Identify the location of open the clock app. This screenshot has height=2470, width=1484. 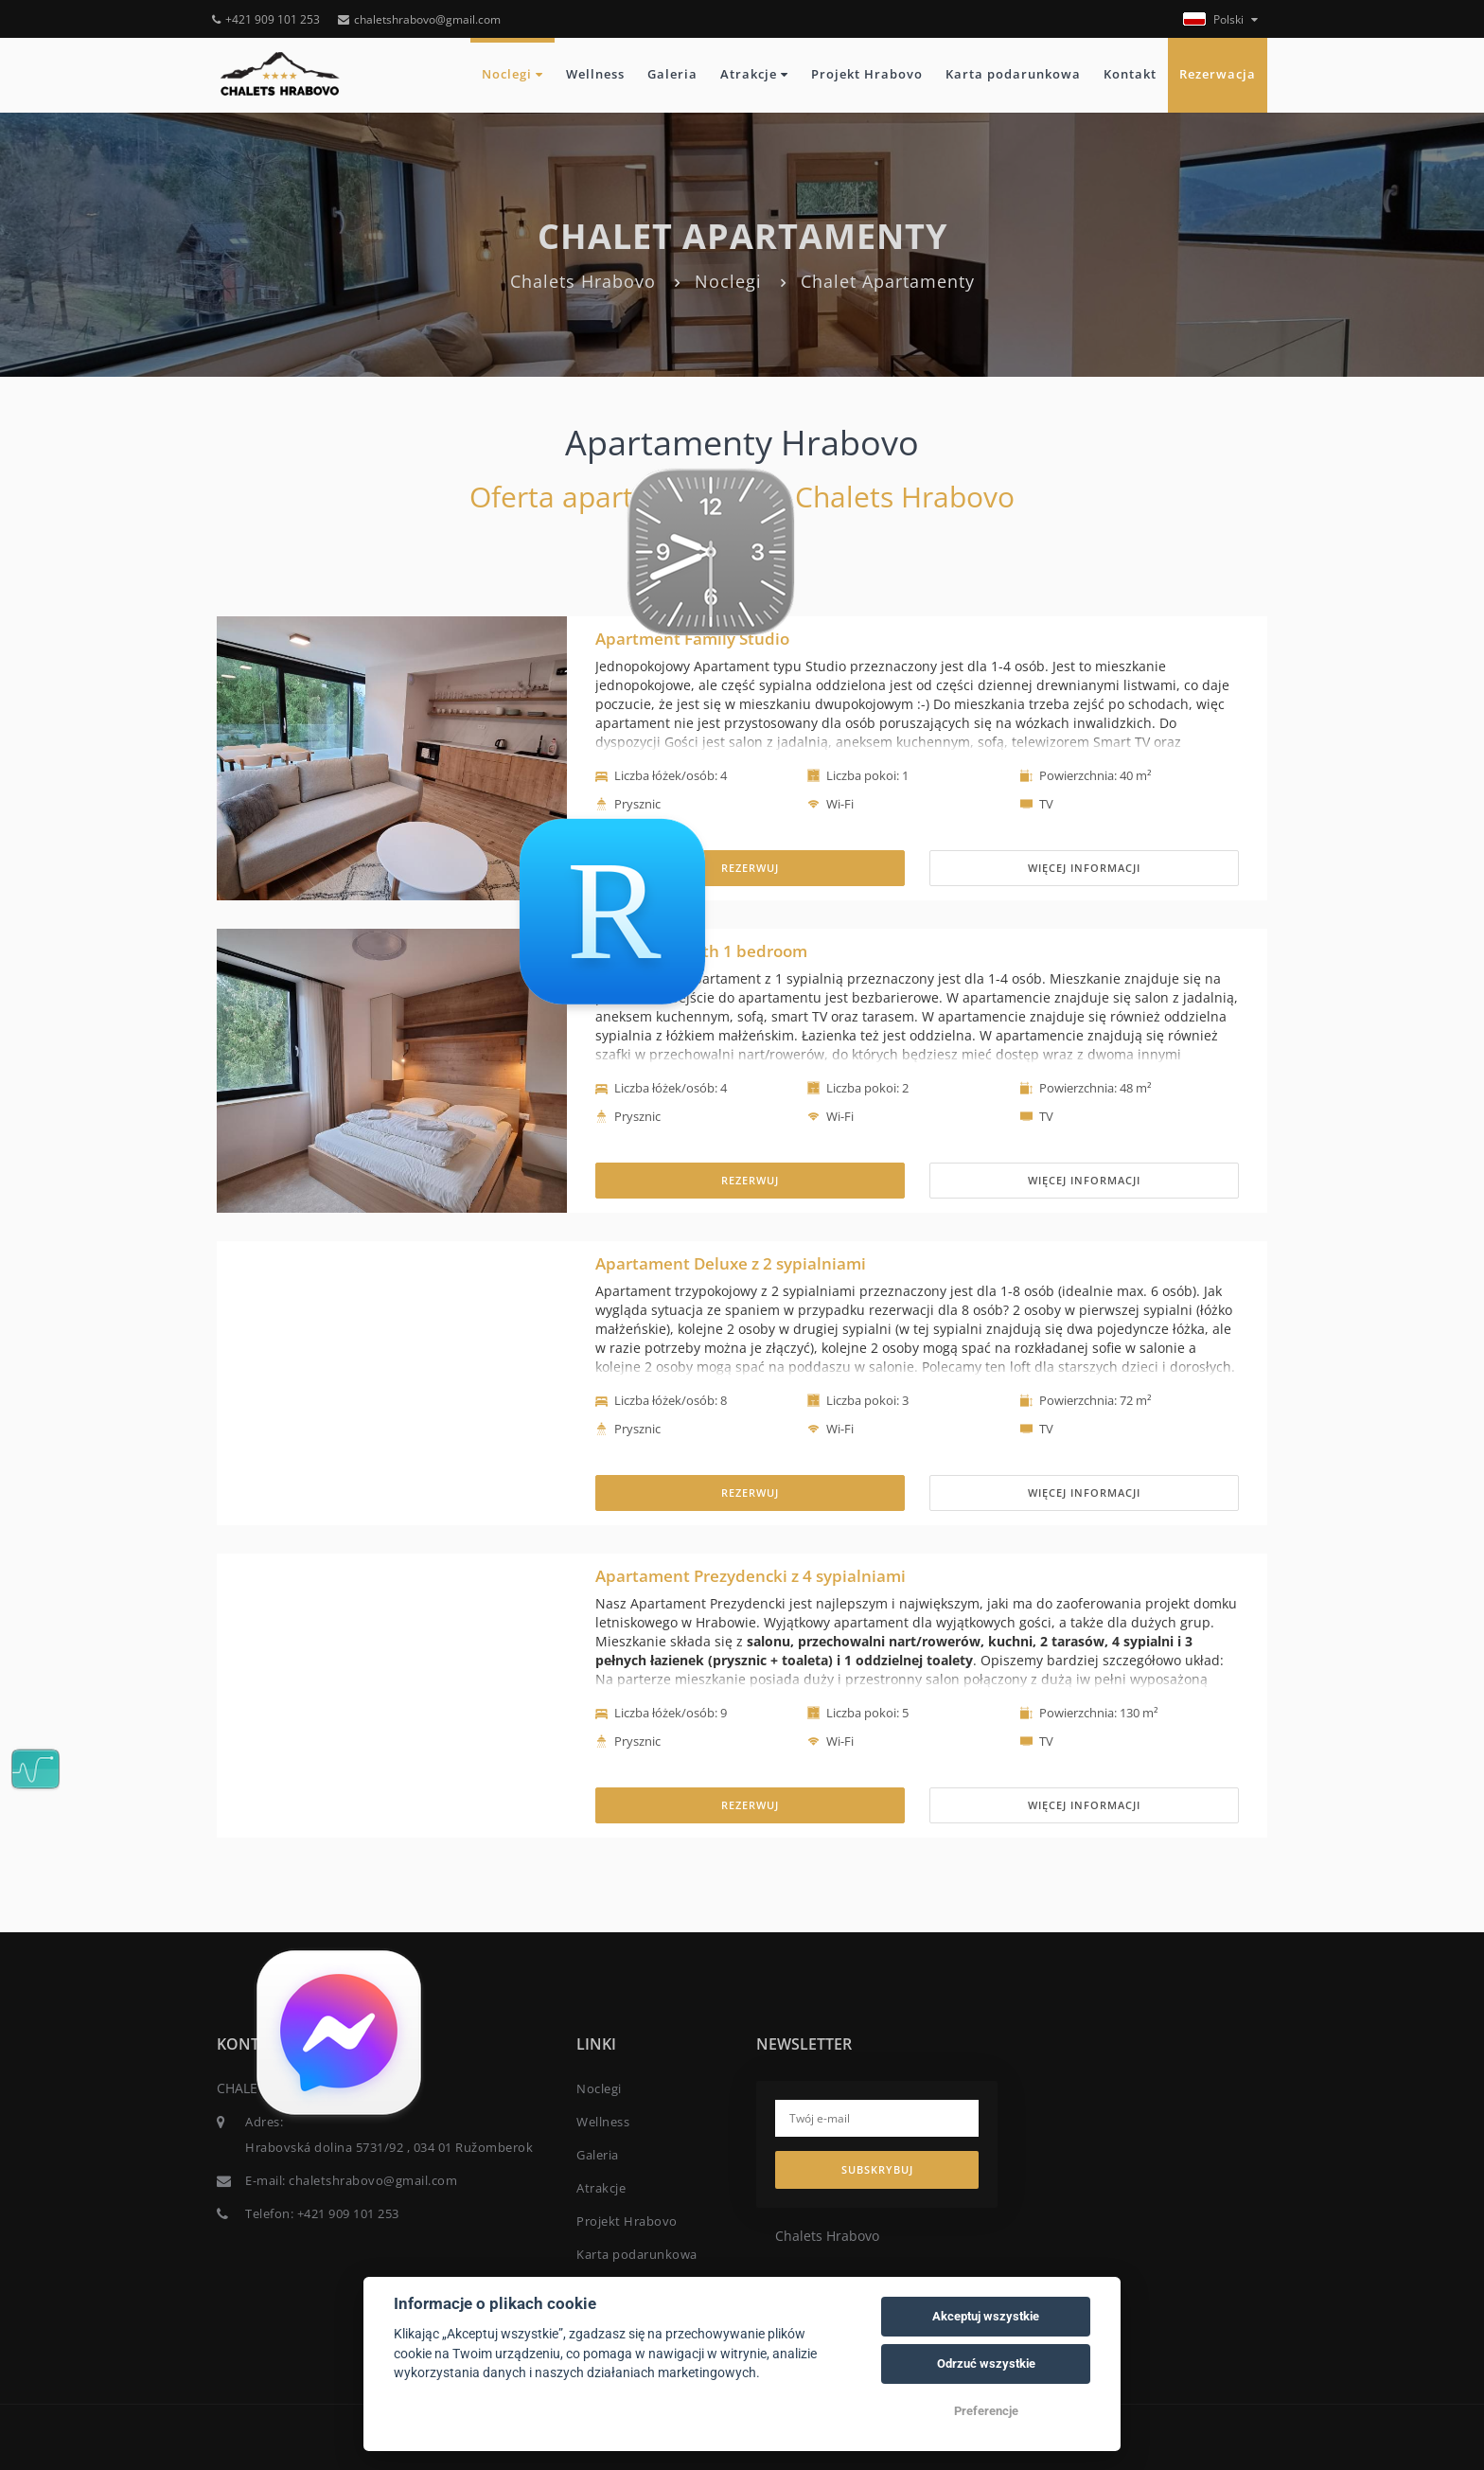
(711, 552).